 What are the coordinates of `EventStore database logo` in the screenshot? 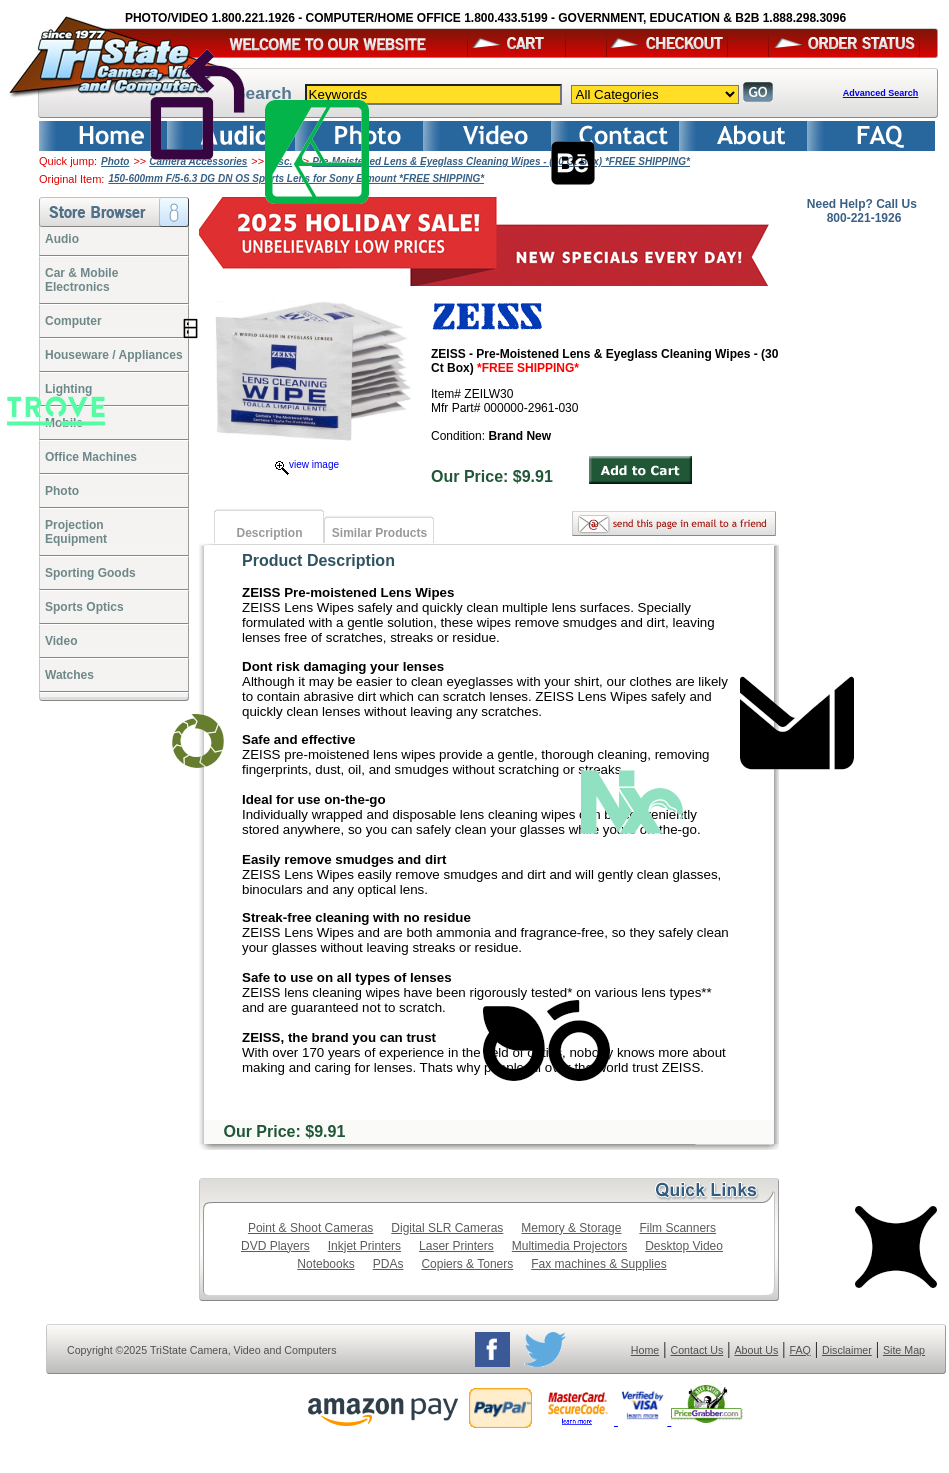 It's located at (198, 741).